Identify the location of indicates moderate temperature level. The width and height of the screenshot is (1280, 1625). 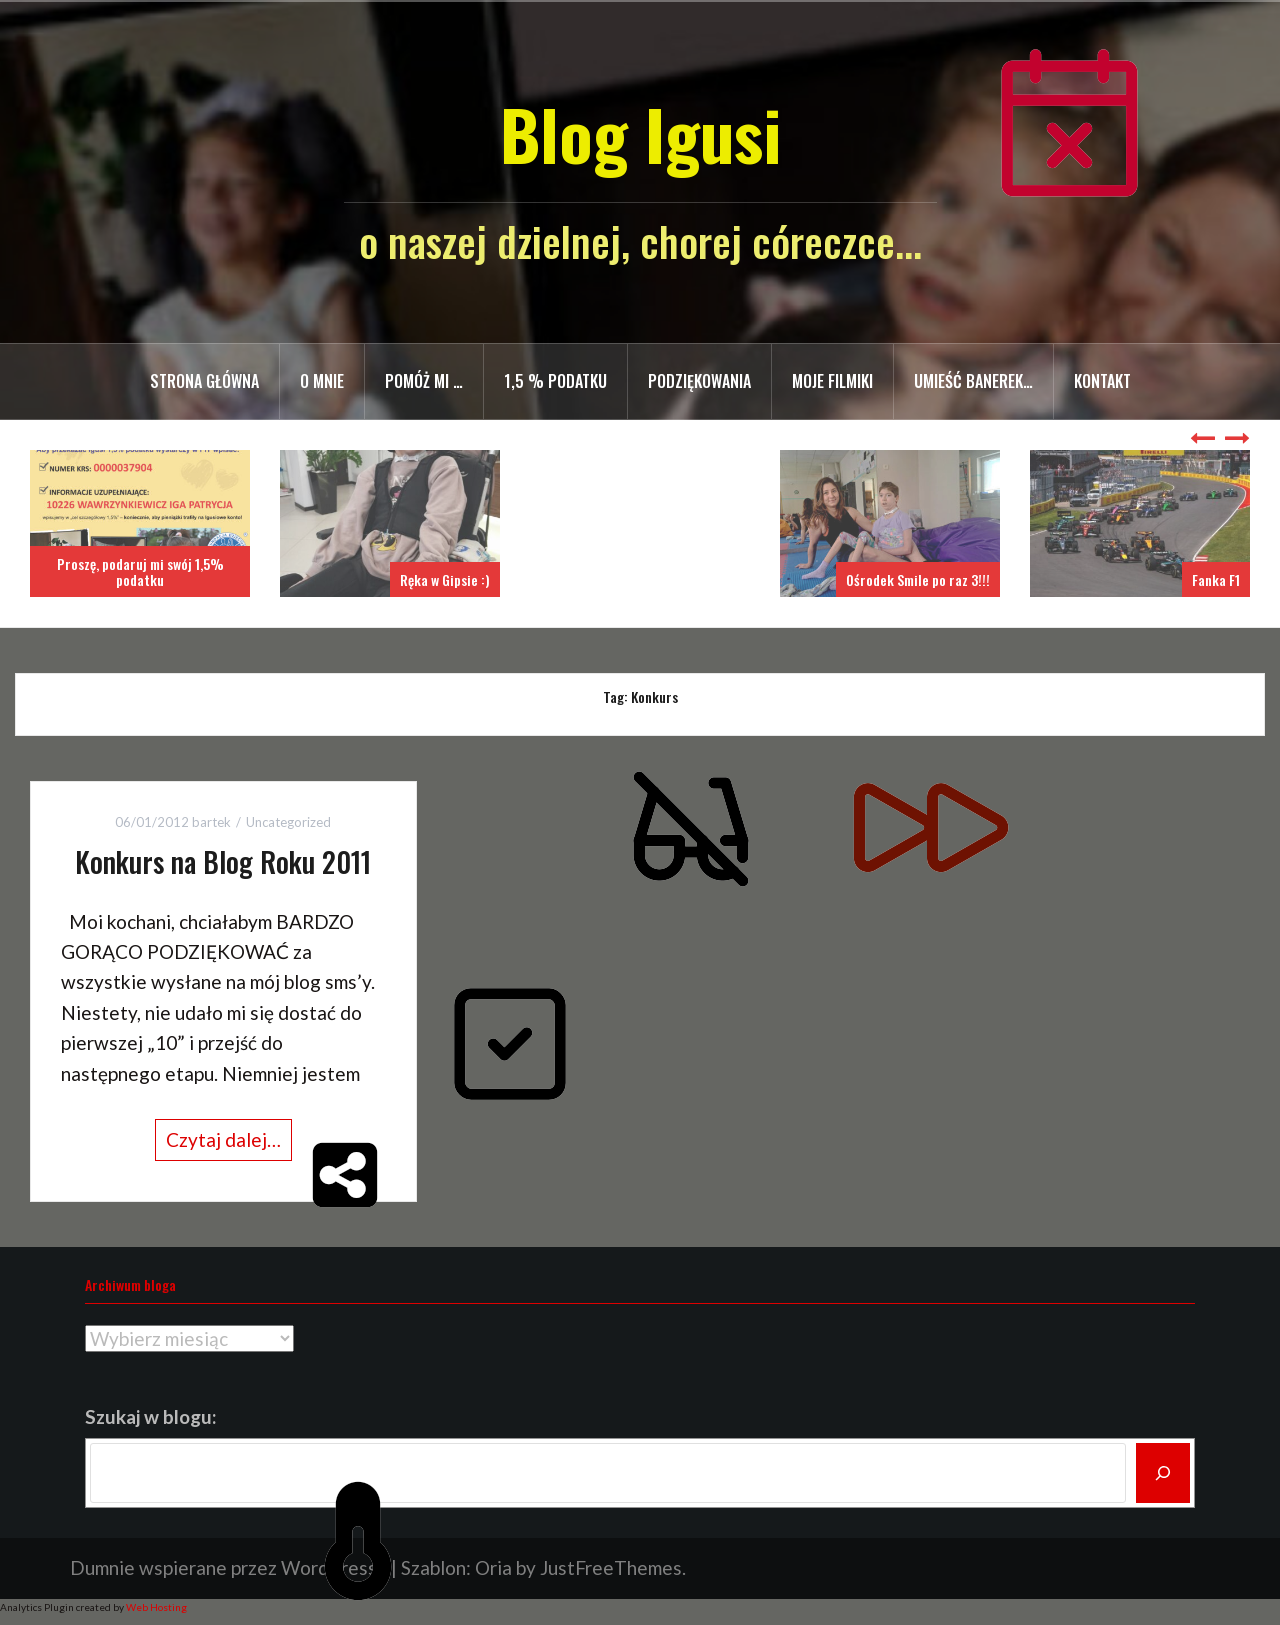
(358, 1541).